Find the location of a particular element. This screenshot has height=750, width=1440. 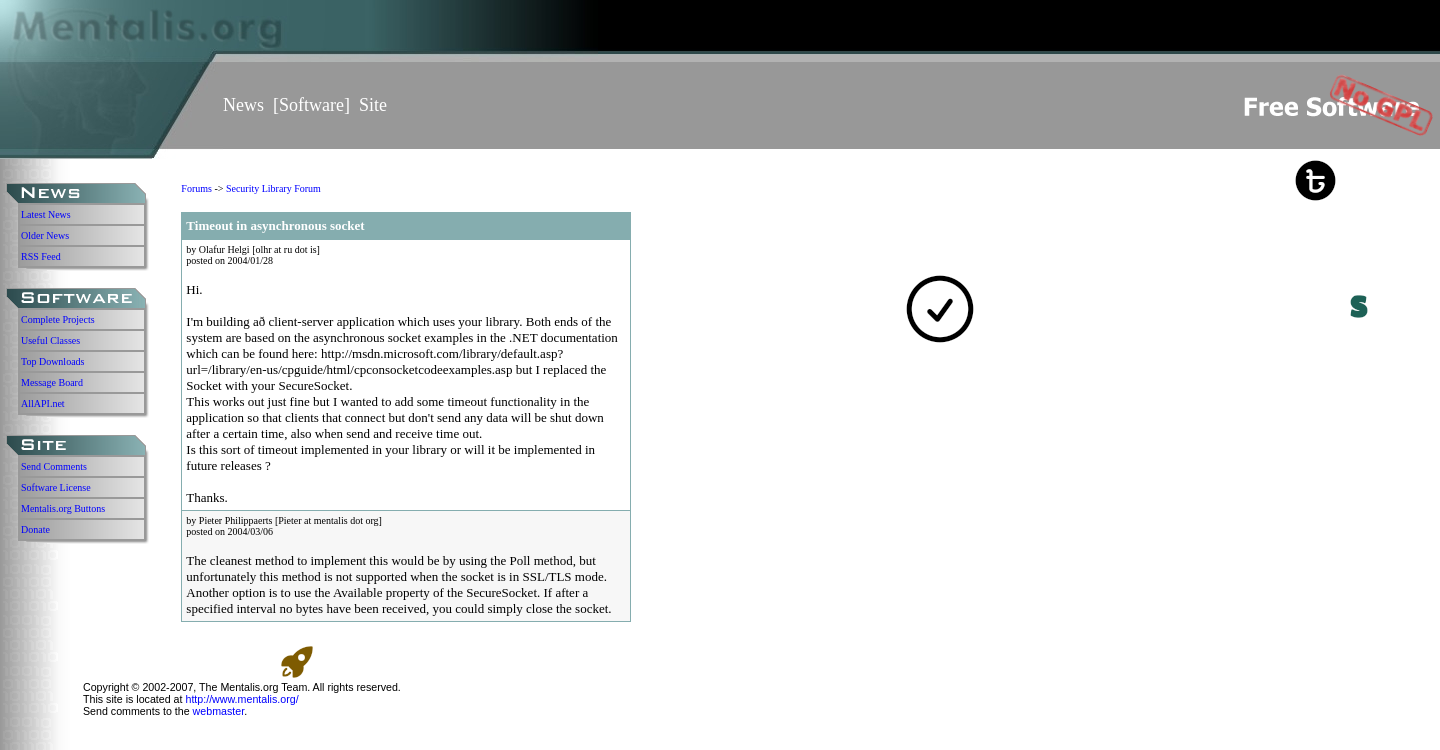

connect to stripe payment processing is located at coordinates (1358, 306).